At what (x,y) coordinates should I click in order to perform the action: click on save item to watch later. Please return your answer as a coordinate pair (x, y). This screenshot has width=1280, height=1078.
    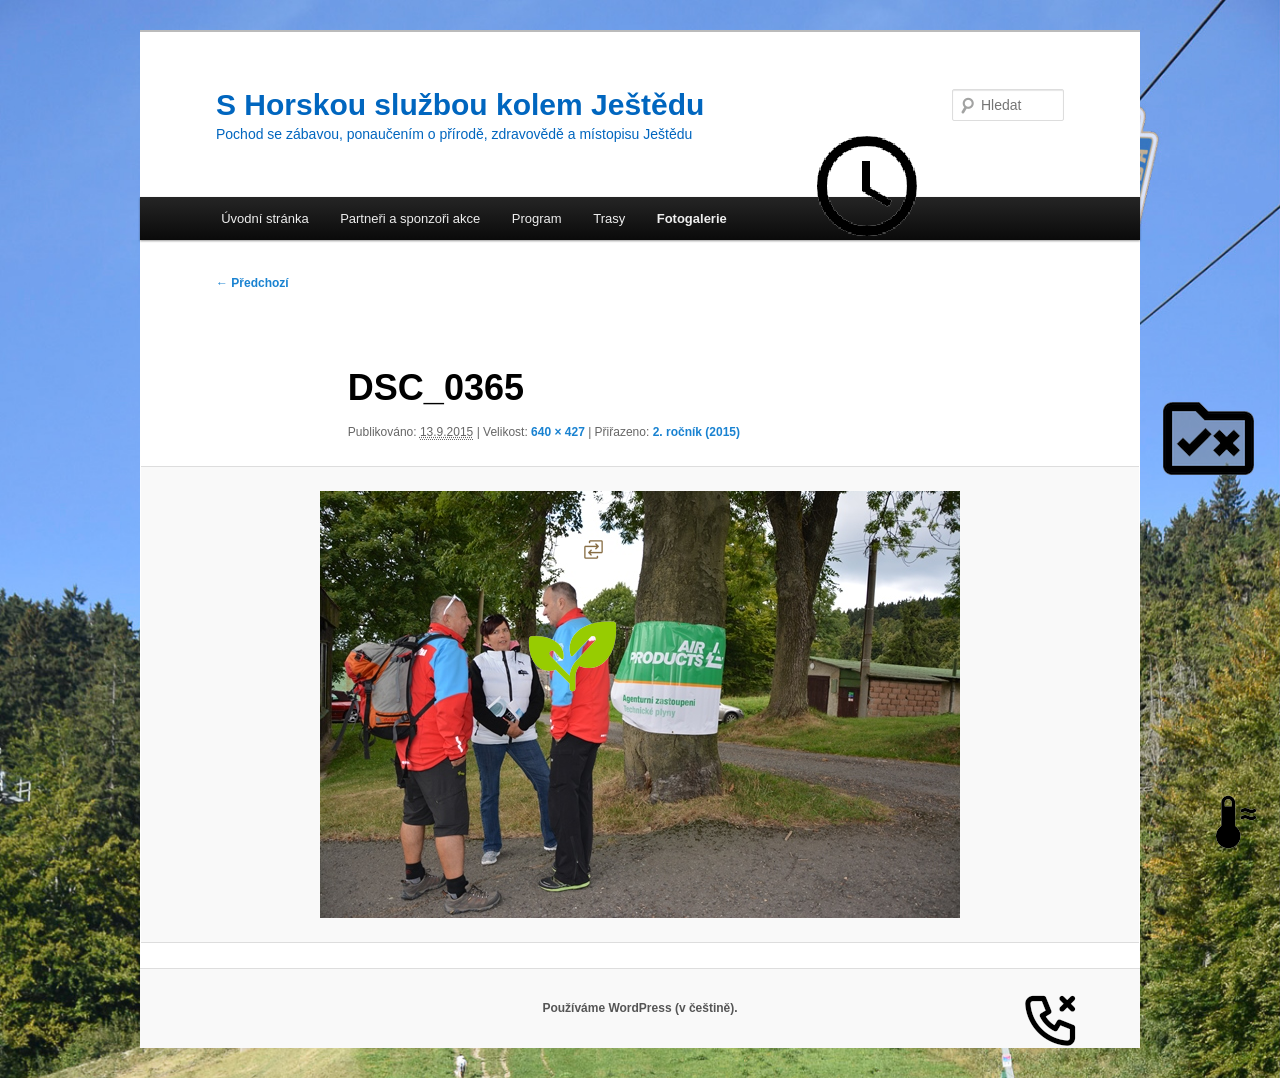
    Looking at the image, I should click on (867, 186).